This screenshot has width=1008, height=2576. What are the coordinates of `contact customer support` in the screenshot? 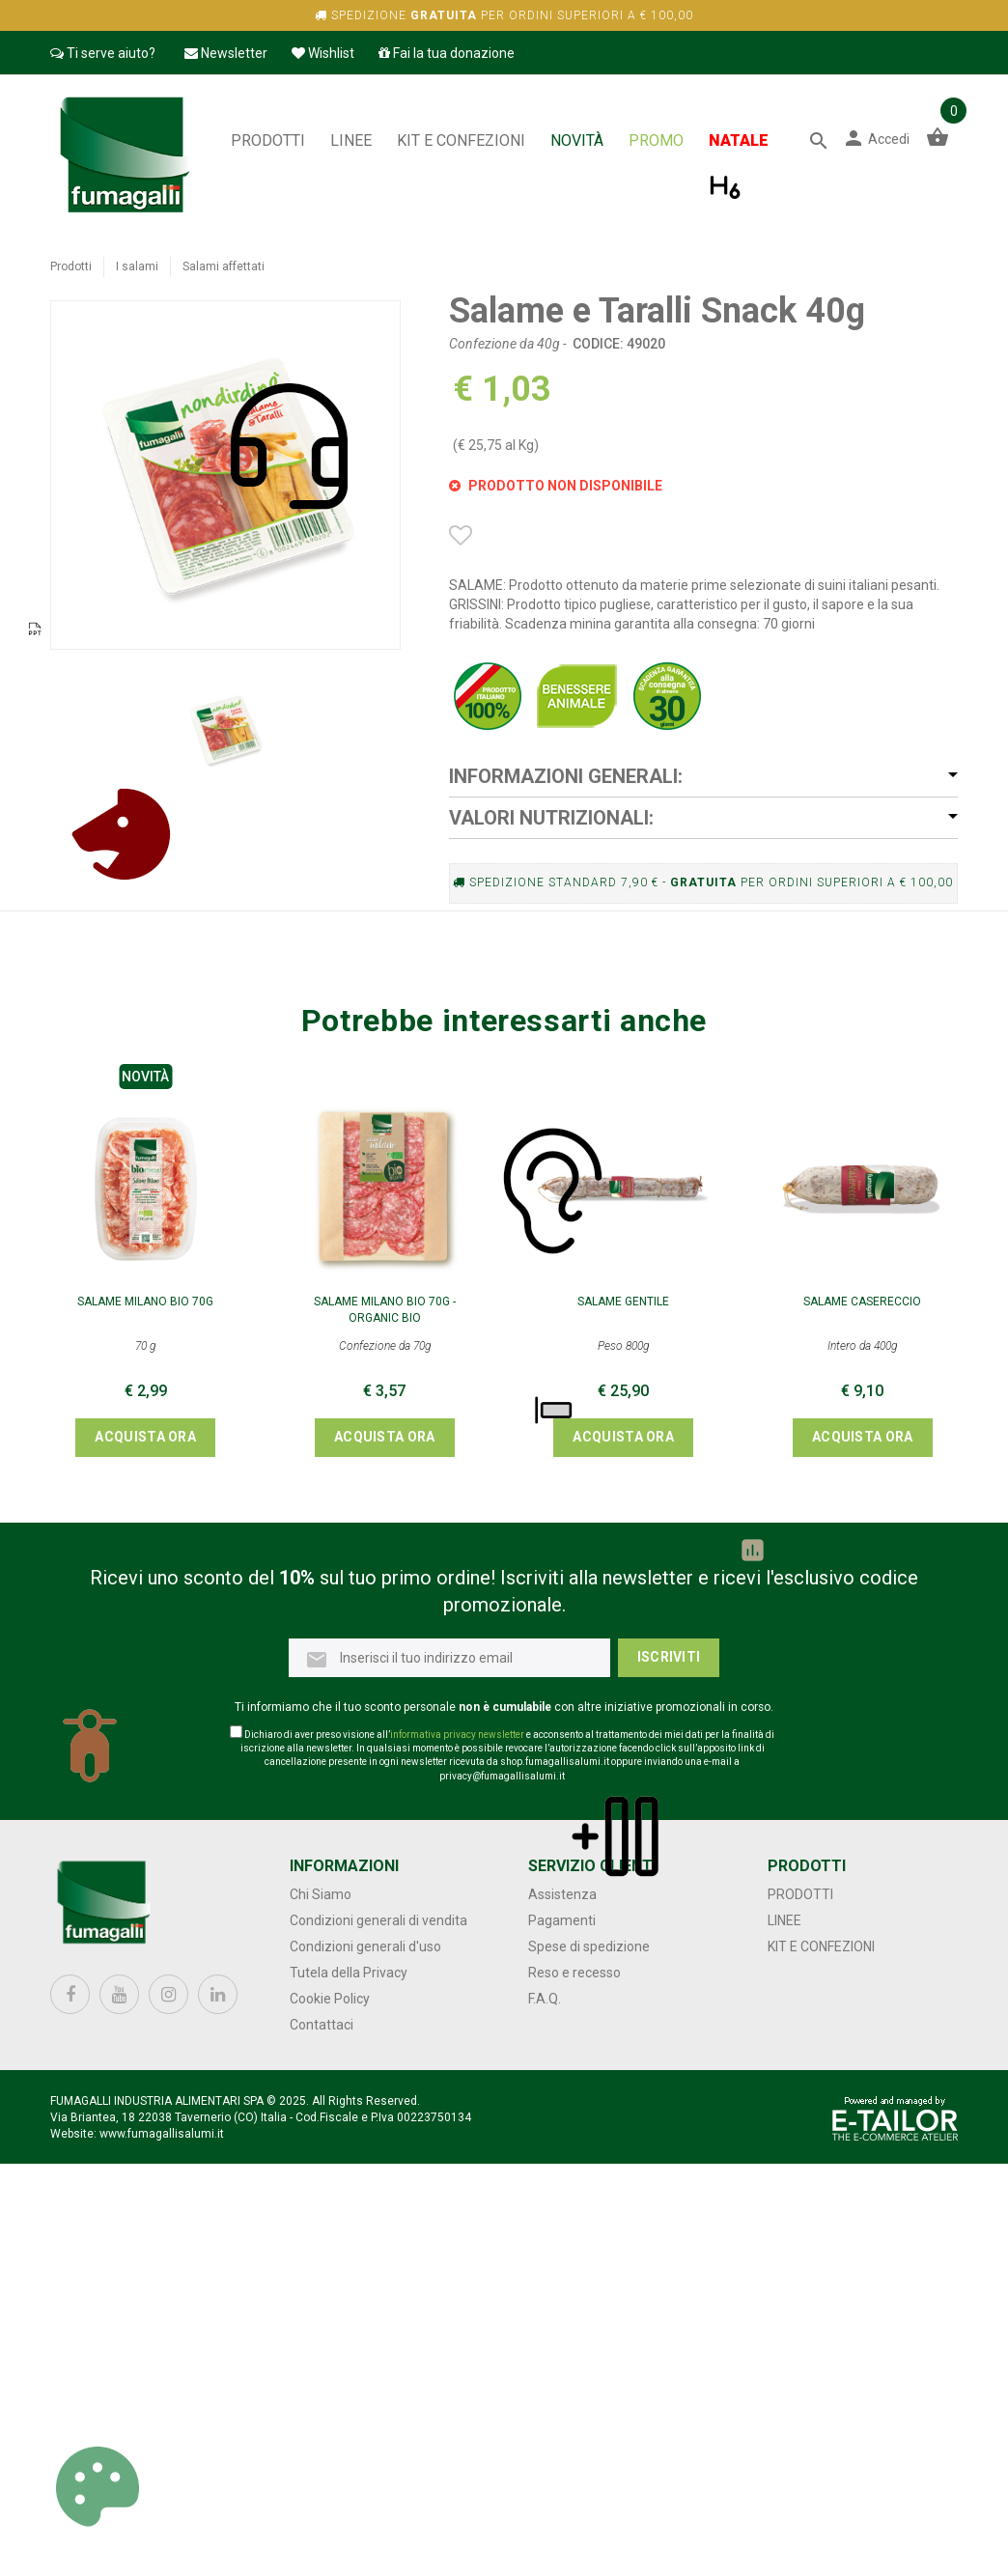 It's located at (289, 441).